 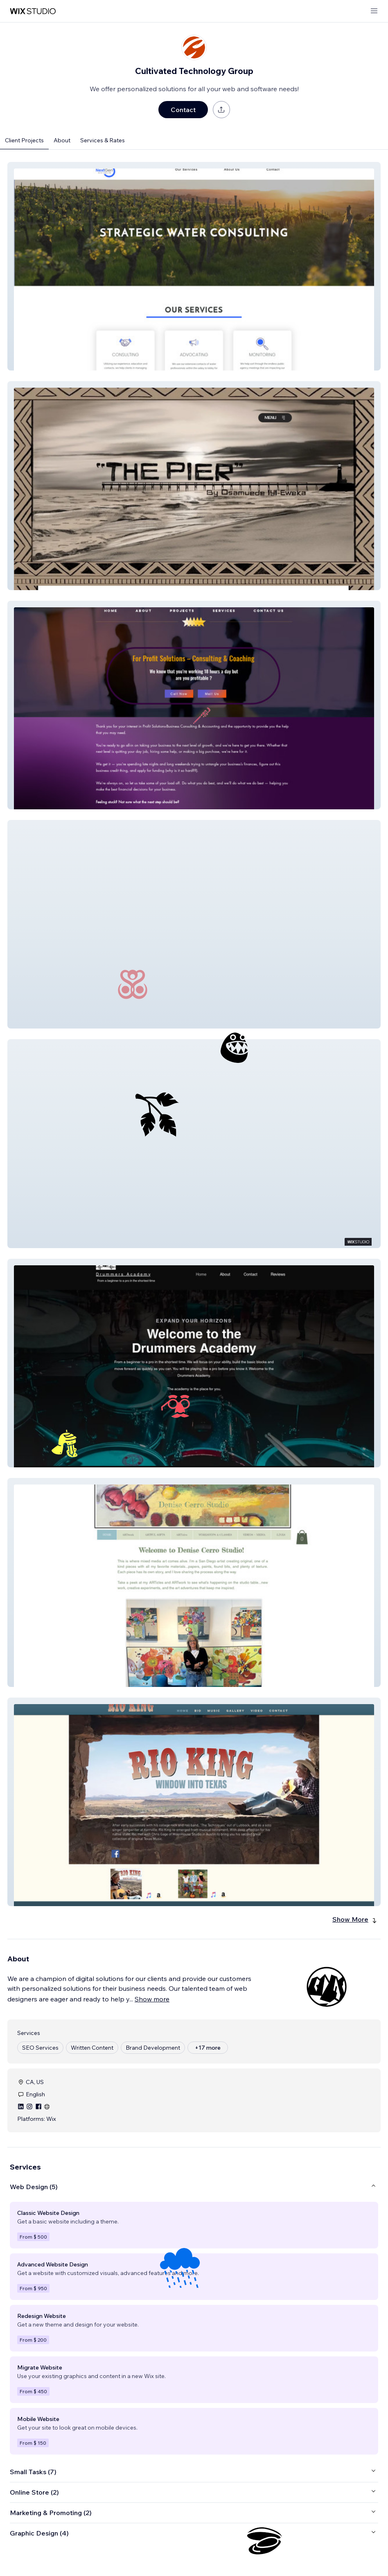 What do you see at coordinates (327, 1987) in the screenshot?
I see `indicates arctic or cold climate game environment` at bounding box center [327, 1987].